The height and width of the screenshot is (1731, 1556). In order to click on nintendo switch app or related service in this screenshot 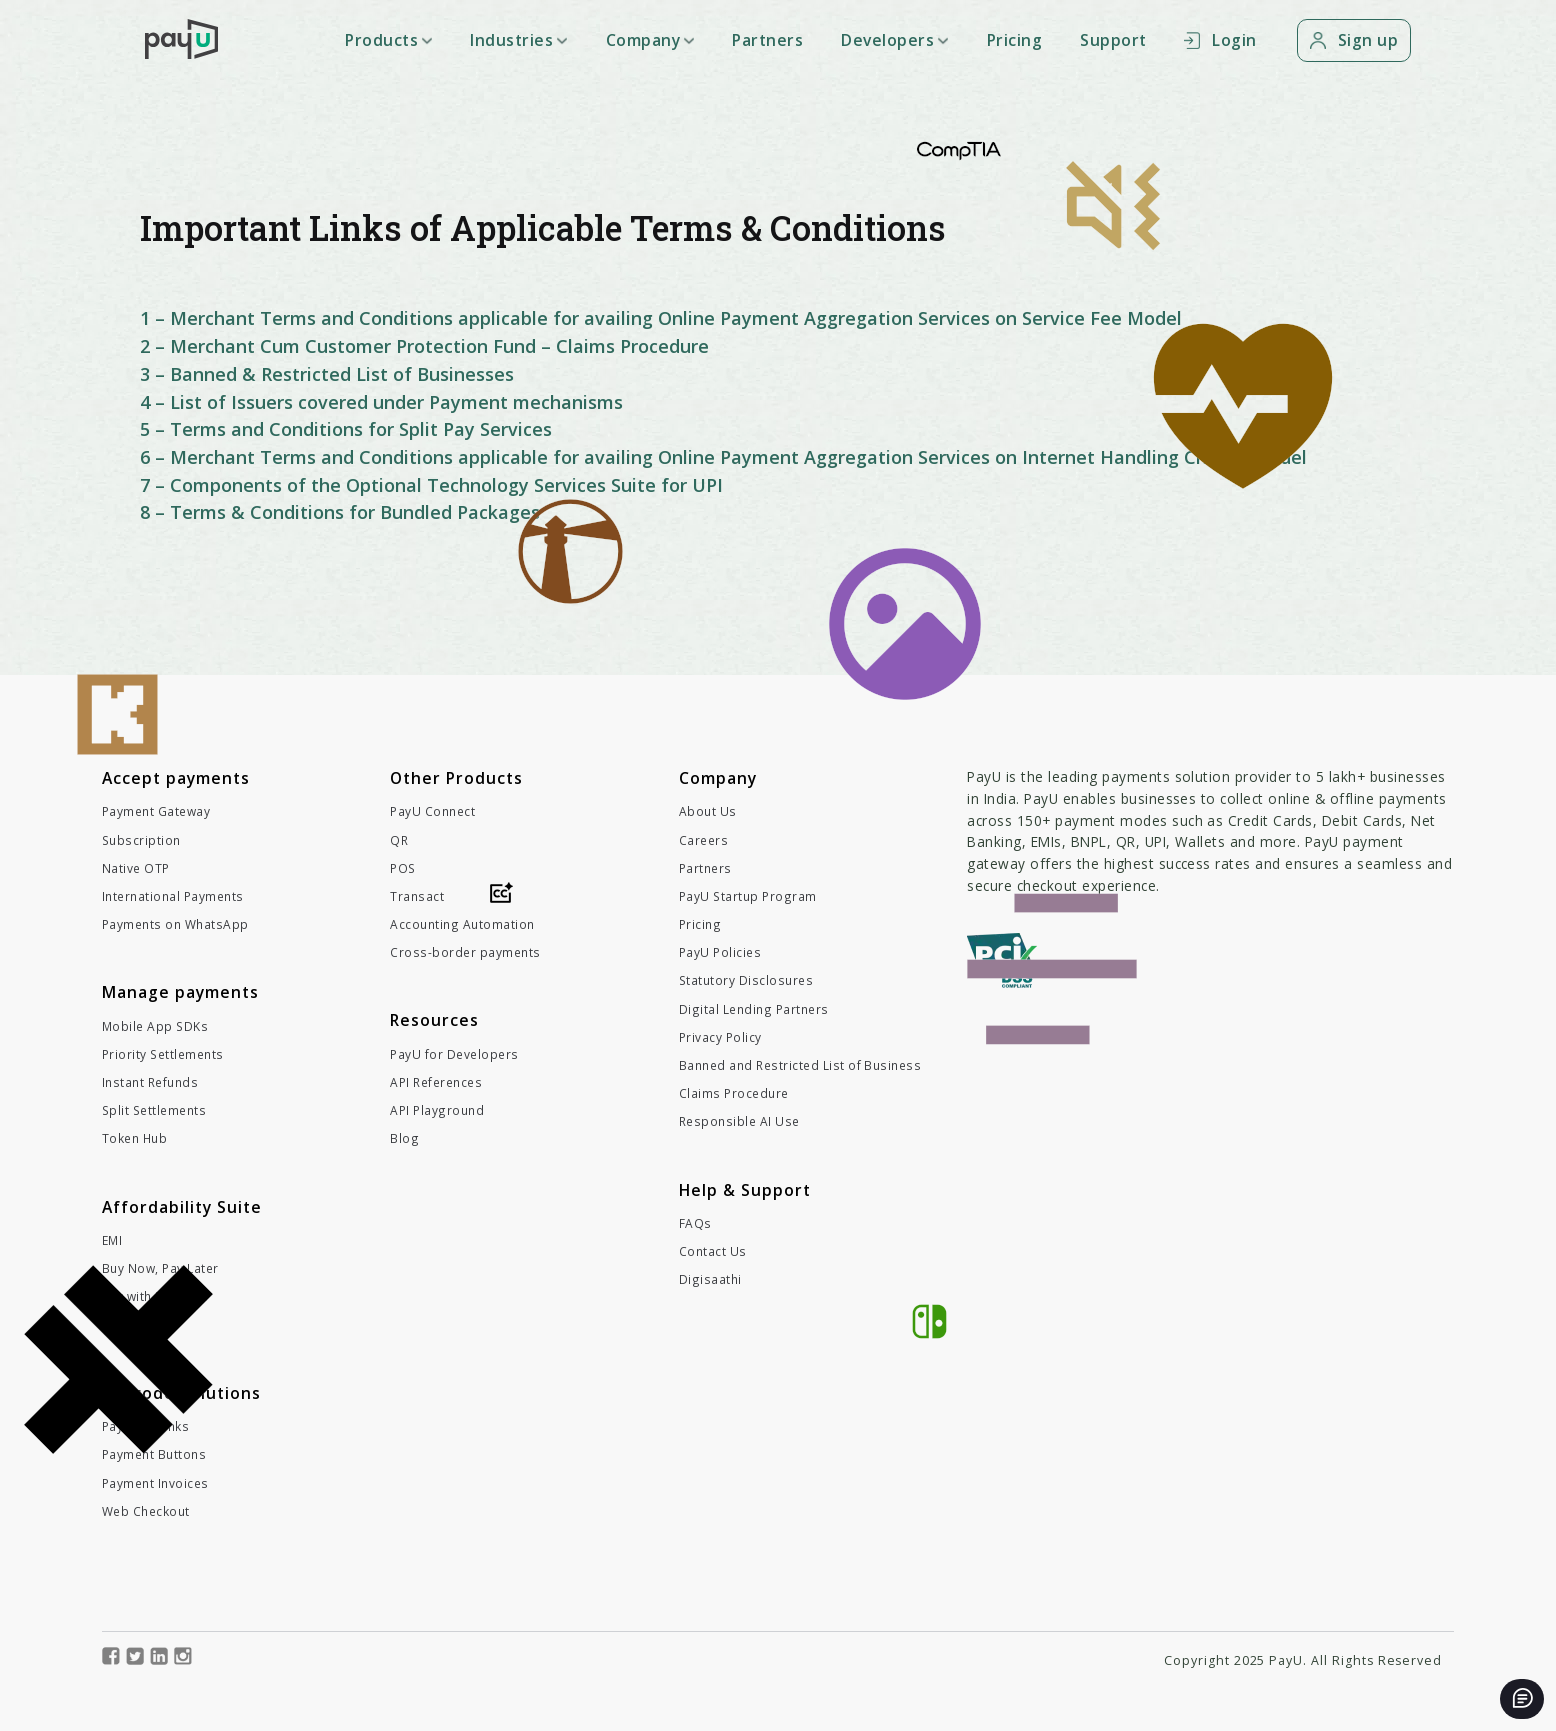, I will do `click(929, 1321)`.